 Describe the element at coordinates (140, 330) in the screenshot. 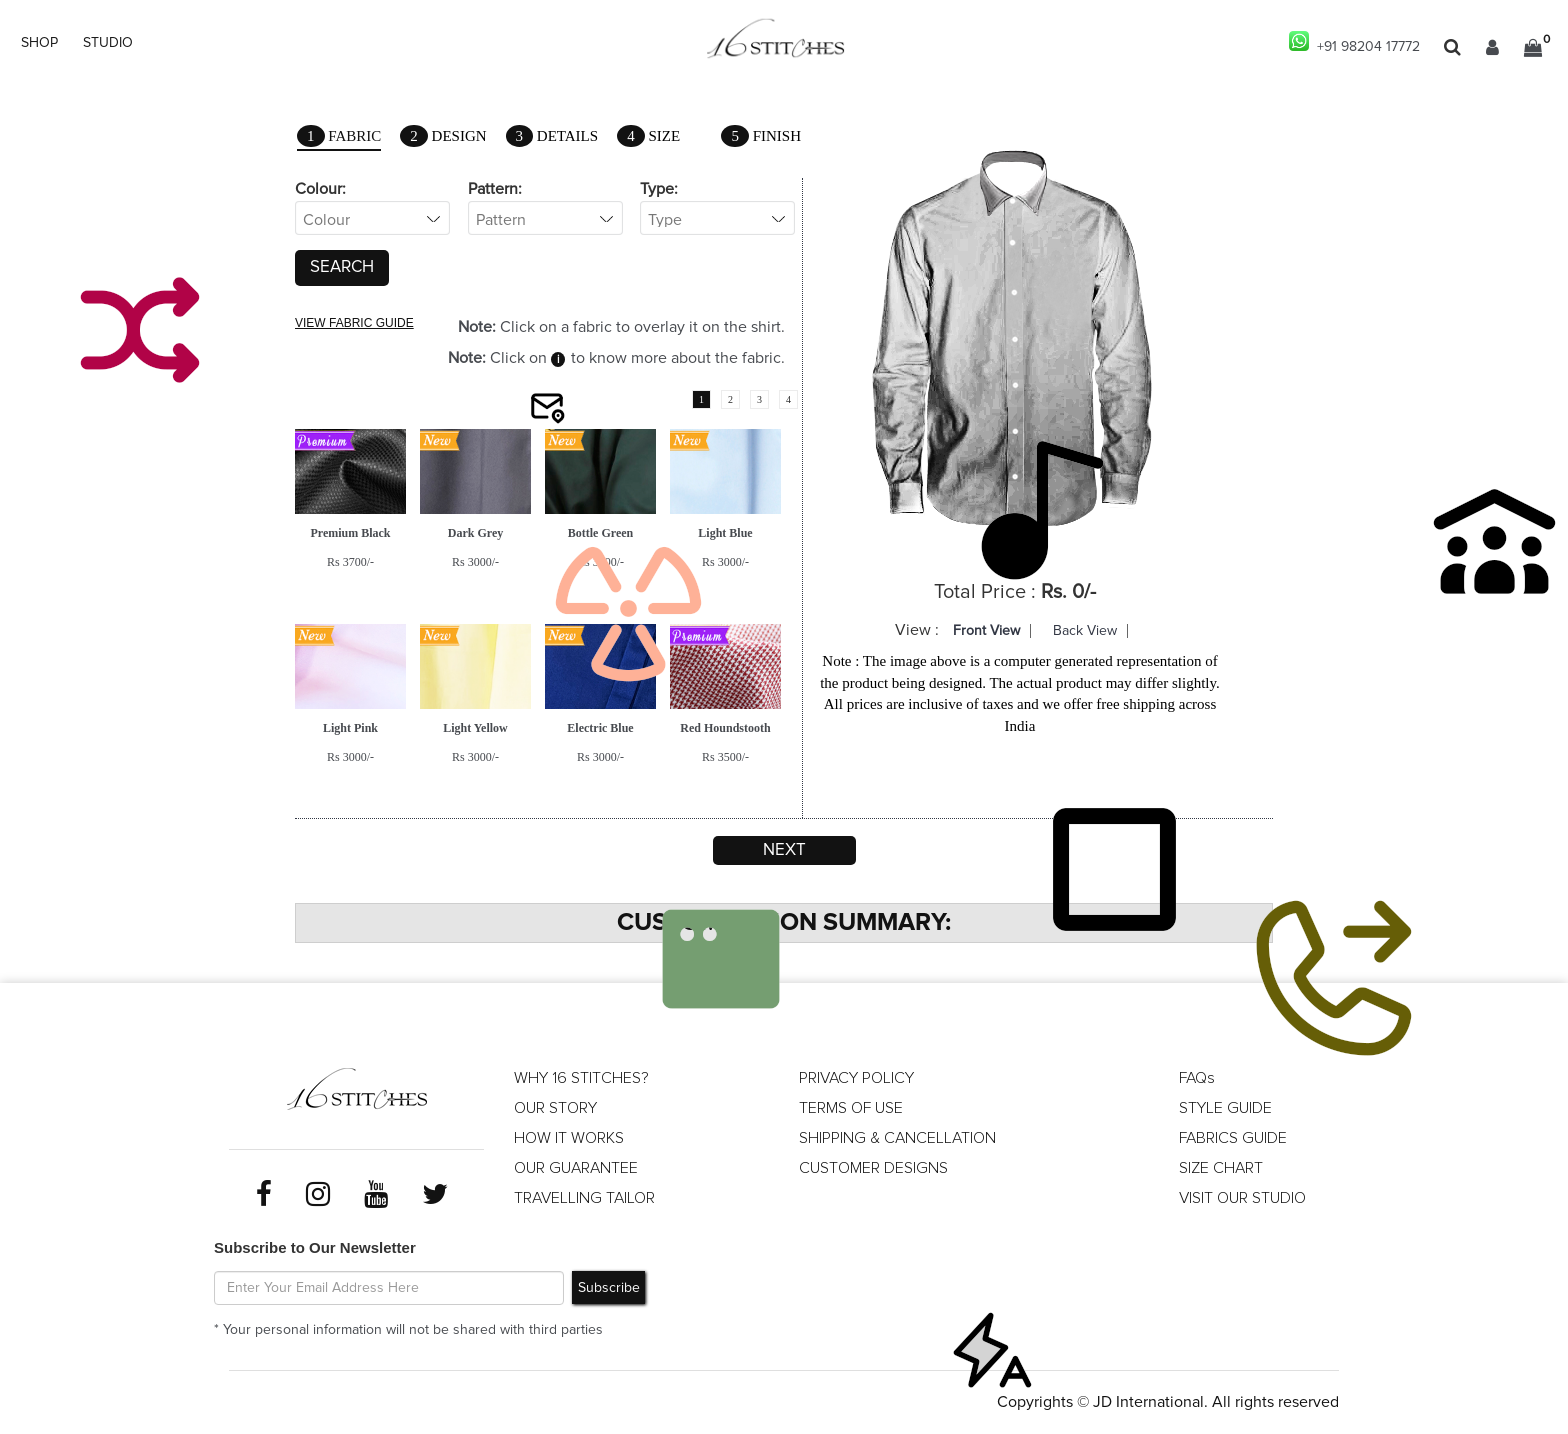

I see `shuffle playlist or queue` at that location.